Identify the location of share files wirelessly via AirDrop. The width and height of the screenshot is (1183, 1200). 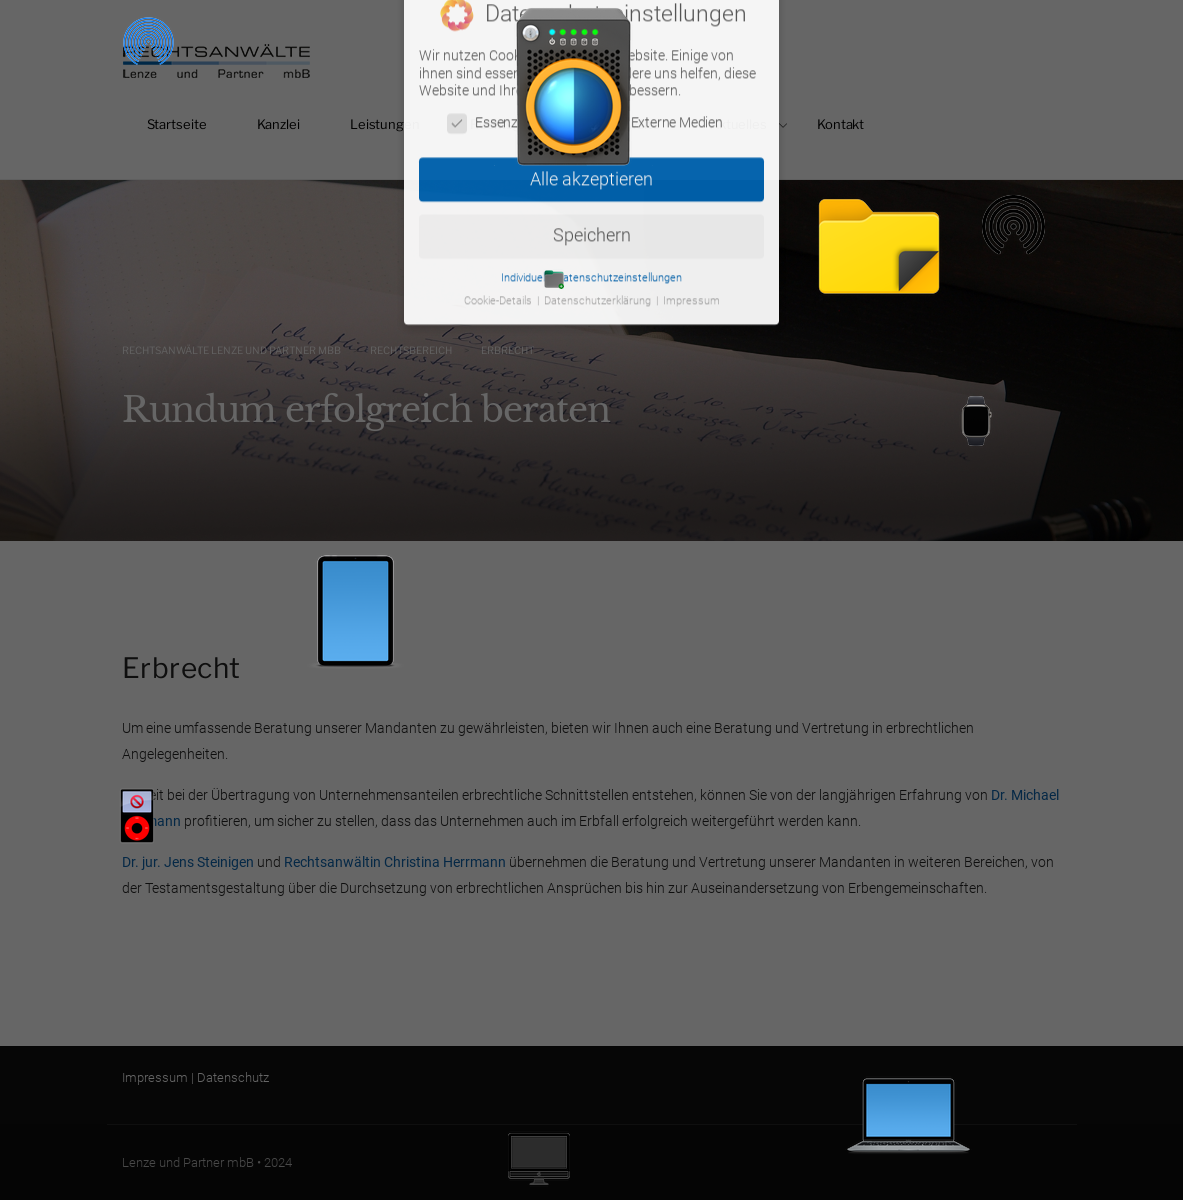
(148, 42).